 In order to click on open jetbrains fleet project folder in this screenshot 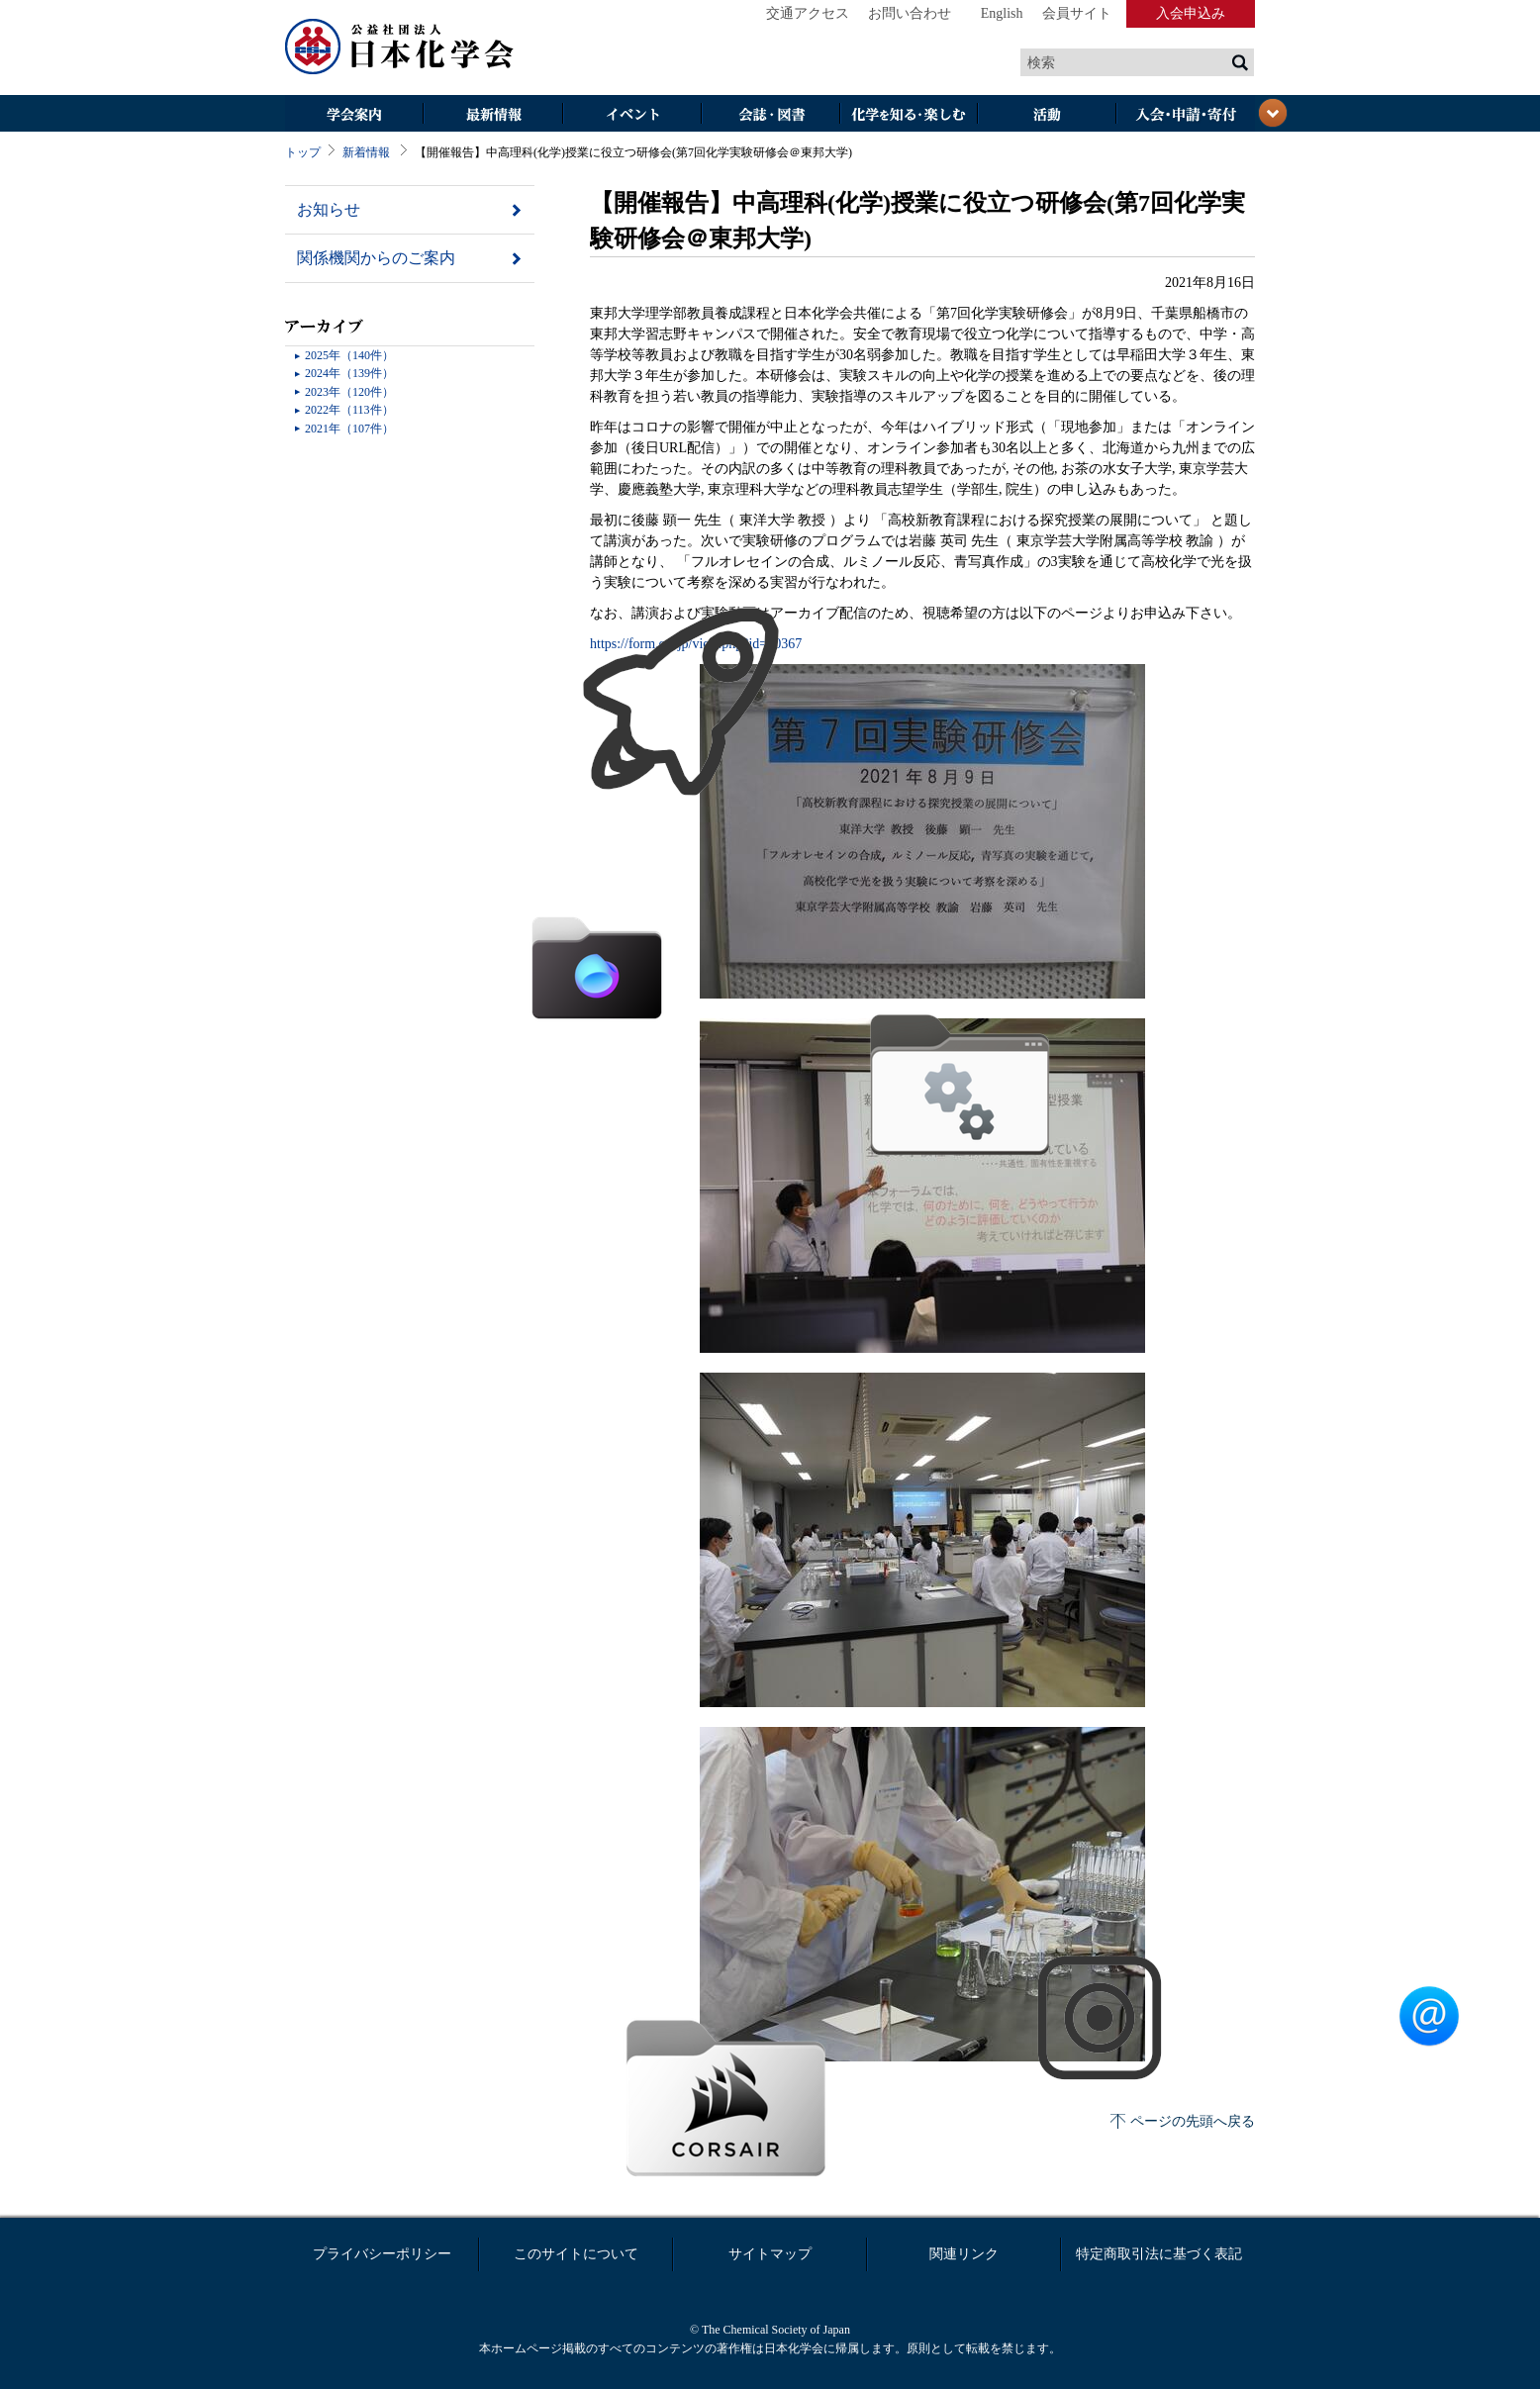, I will do `click(596, 971)`.